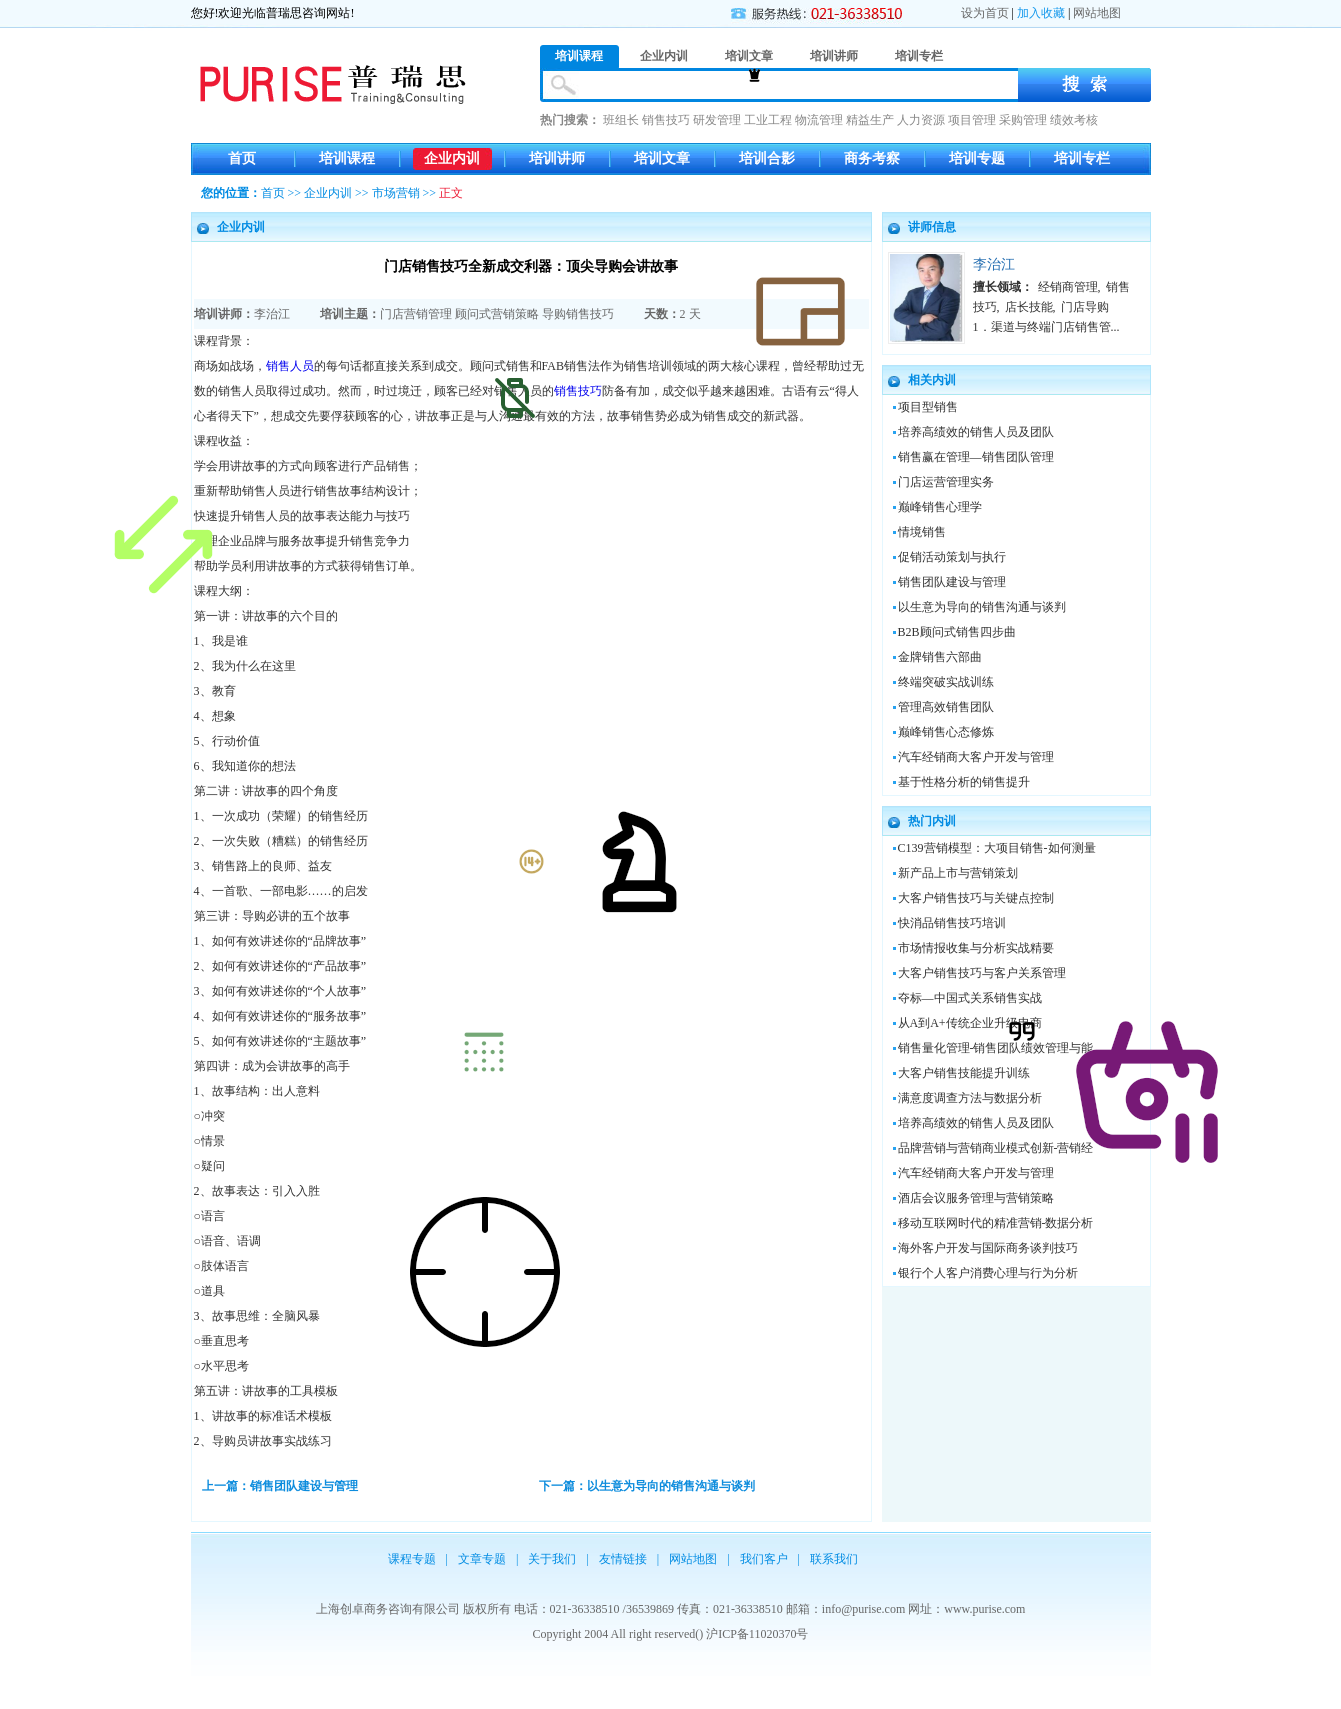 The image size is (1341, 1709). I want to click on play chess or access chess game, so click(639, 864).